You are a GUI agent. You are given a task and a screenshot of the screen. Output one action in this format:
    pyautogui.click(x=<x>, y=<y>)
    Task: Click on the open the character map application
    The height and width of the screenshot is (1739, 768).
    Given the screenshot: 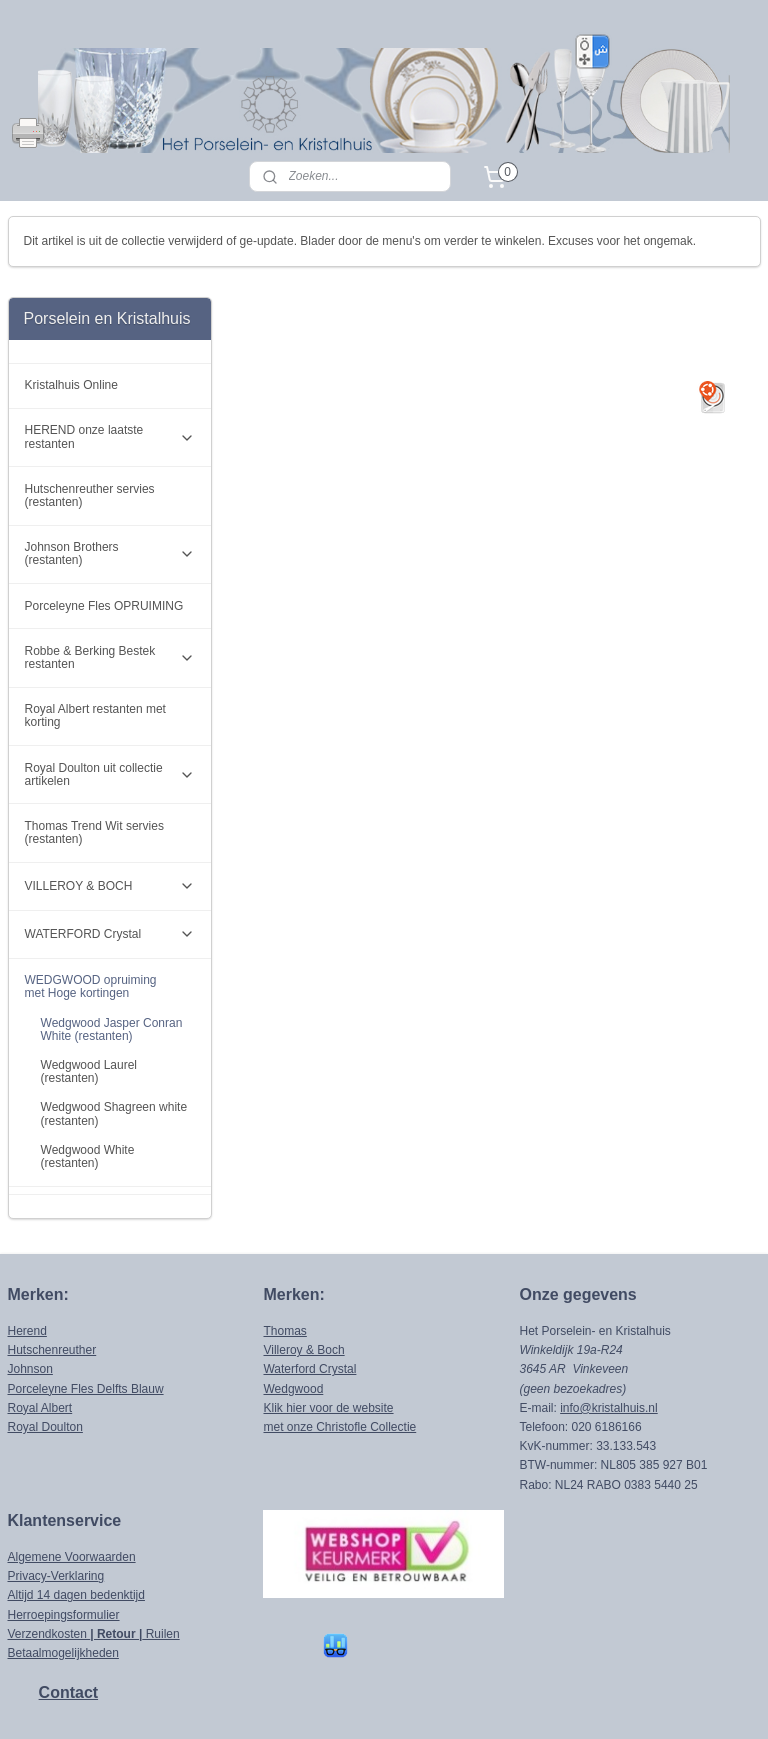 What is the action you would take?
    pyautogui.click(x=592, y=51)
    